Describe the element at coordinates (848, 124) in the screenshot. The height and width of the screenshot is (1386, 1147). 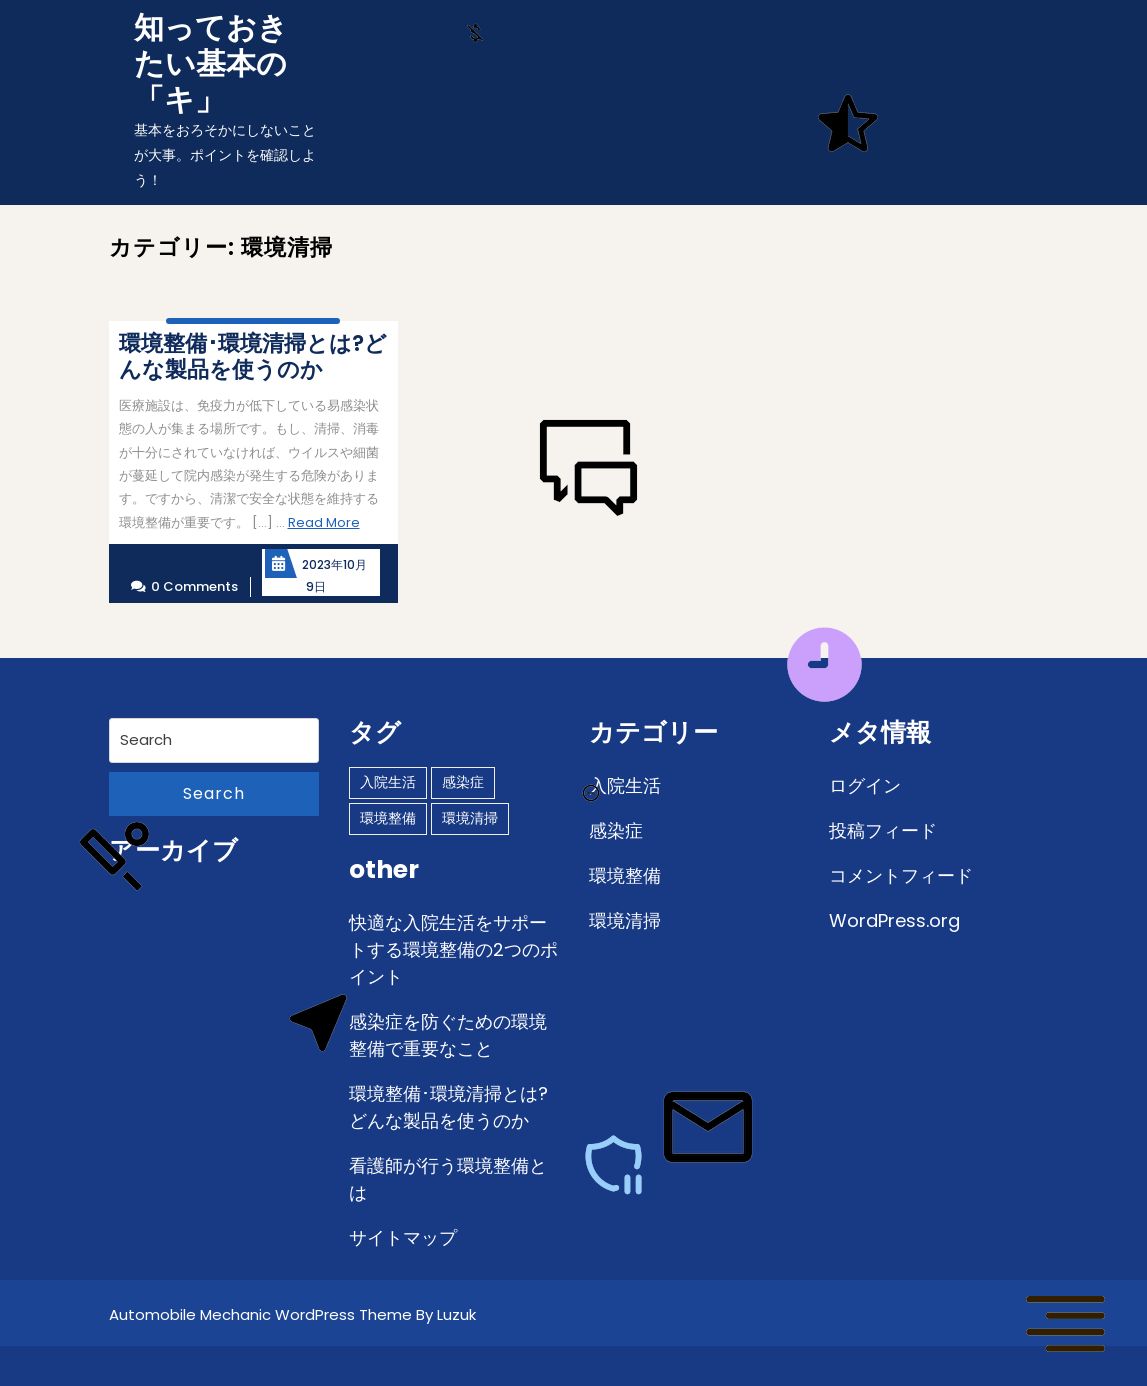
I see `indicates a partial or half-star rating` at that location.